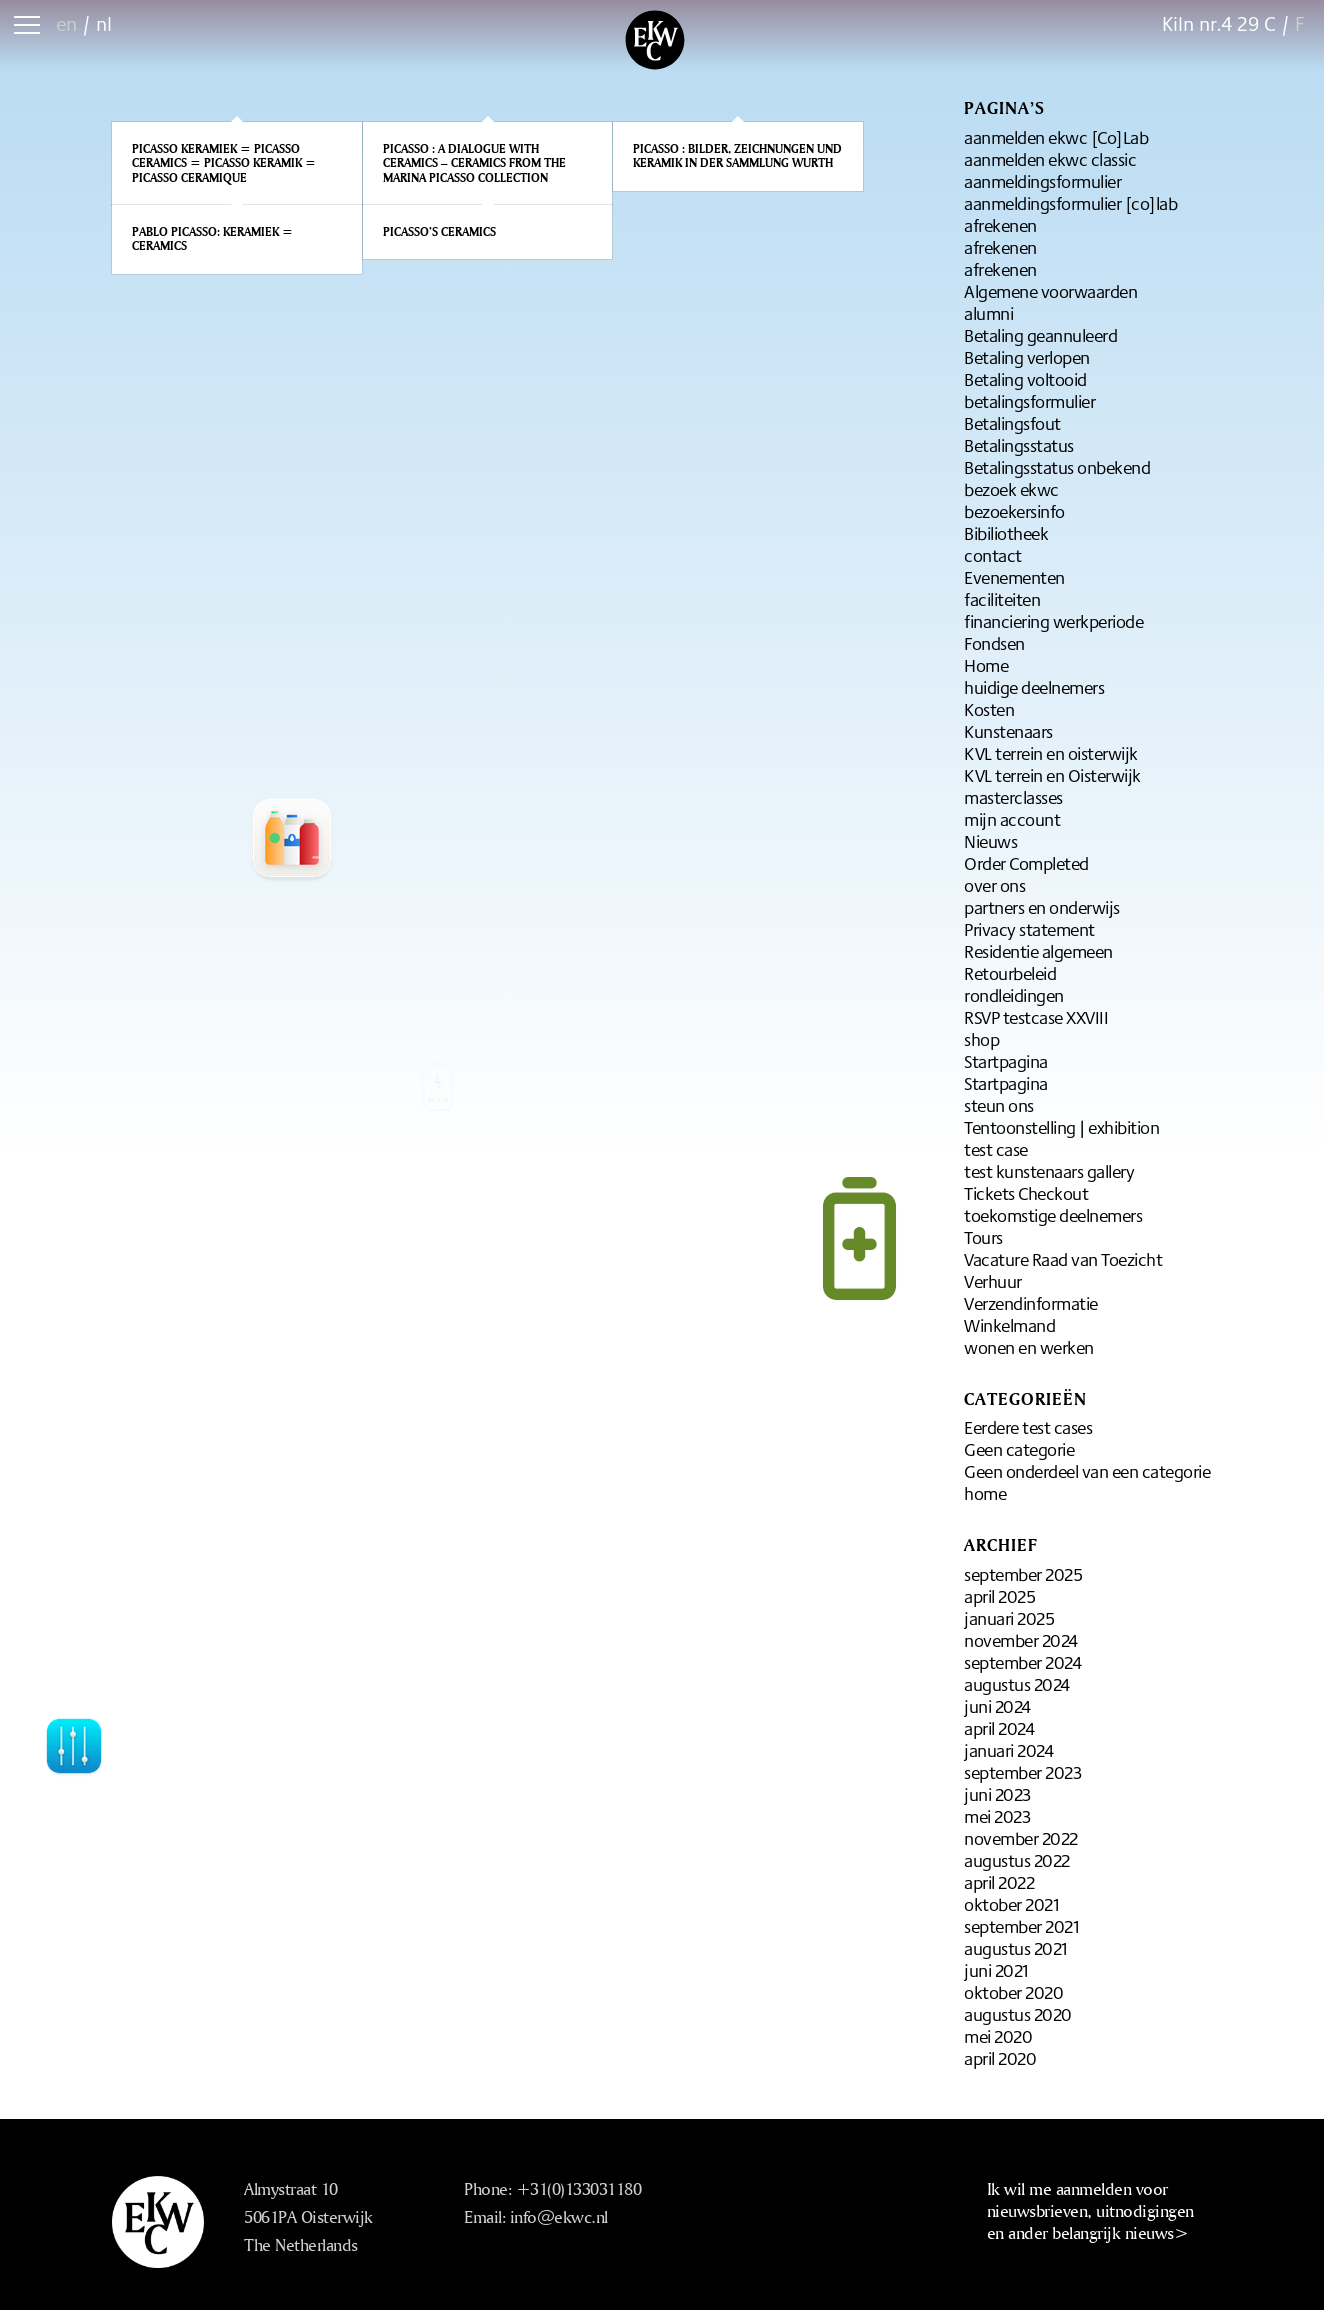  Describe the element at coordinates (292, 838) in the screenshot. I see `open Bottles app to run Windows software` at that location.